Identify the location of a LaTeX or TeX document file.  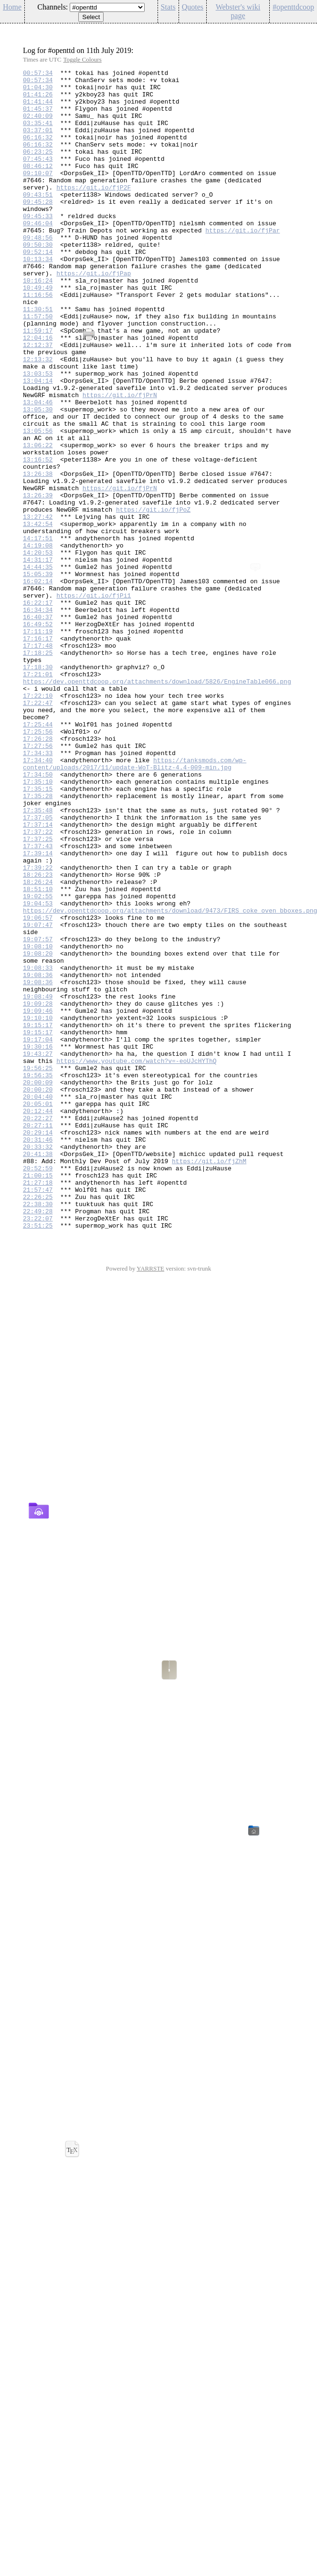
(72, 2149).